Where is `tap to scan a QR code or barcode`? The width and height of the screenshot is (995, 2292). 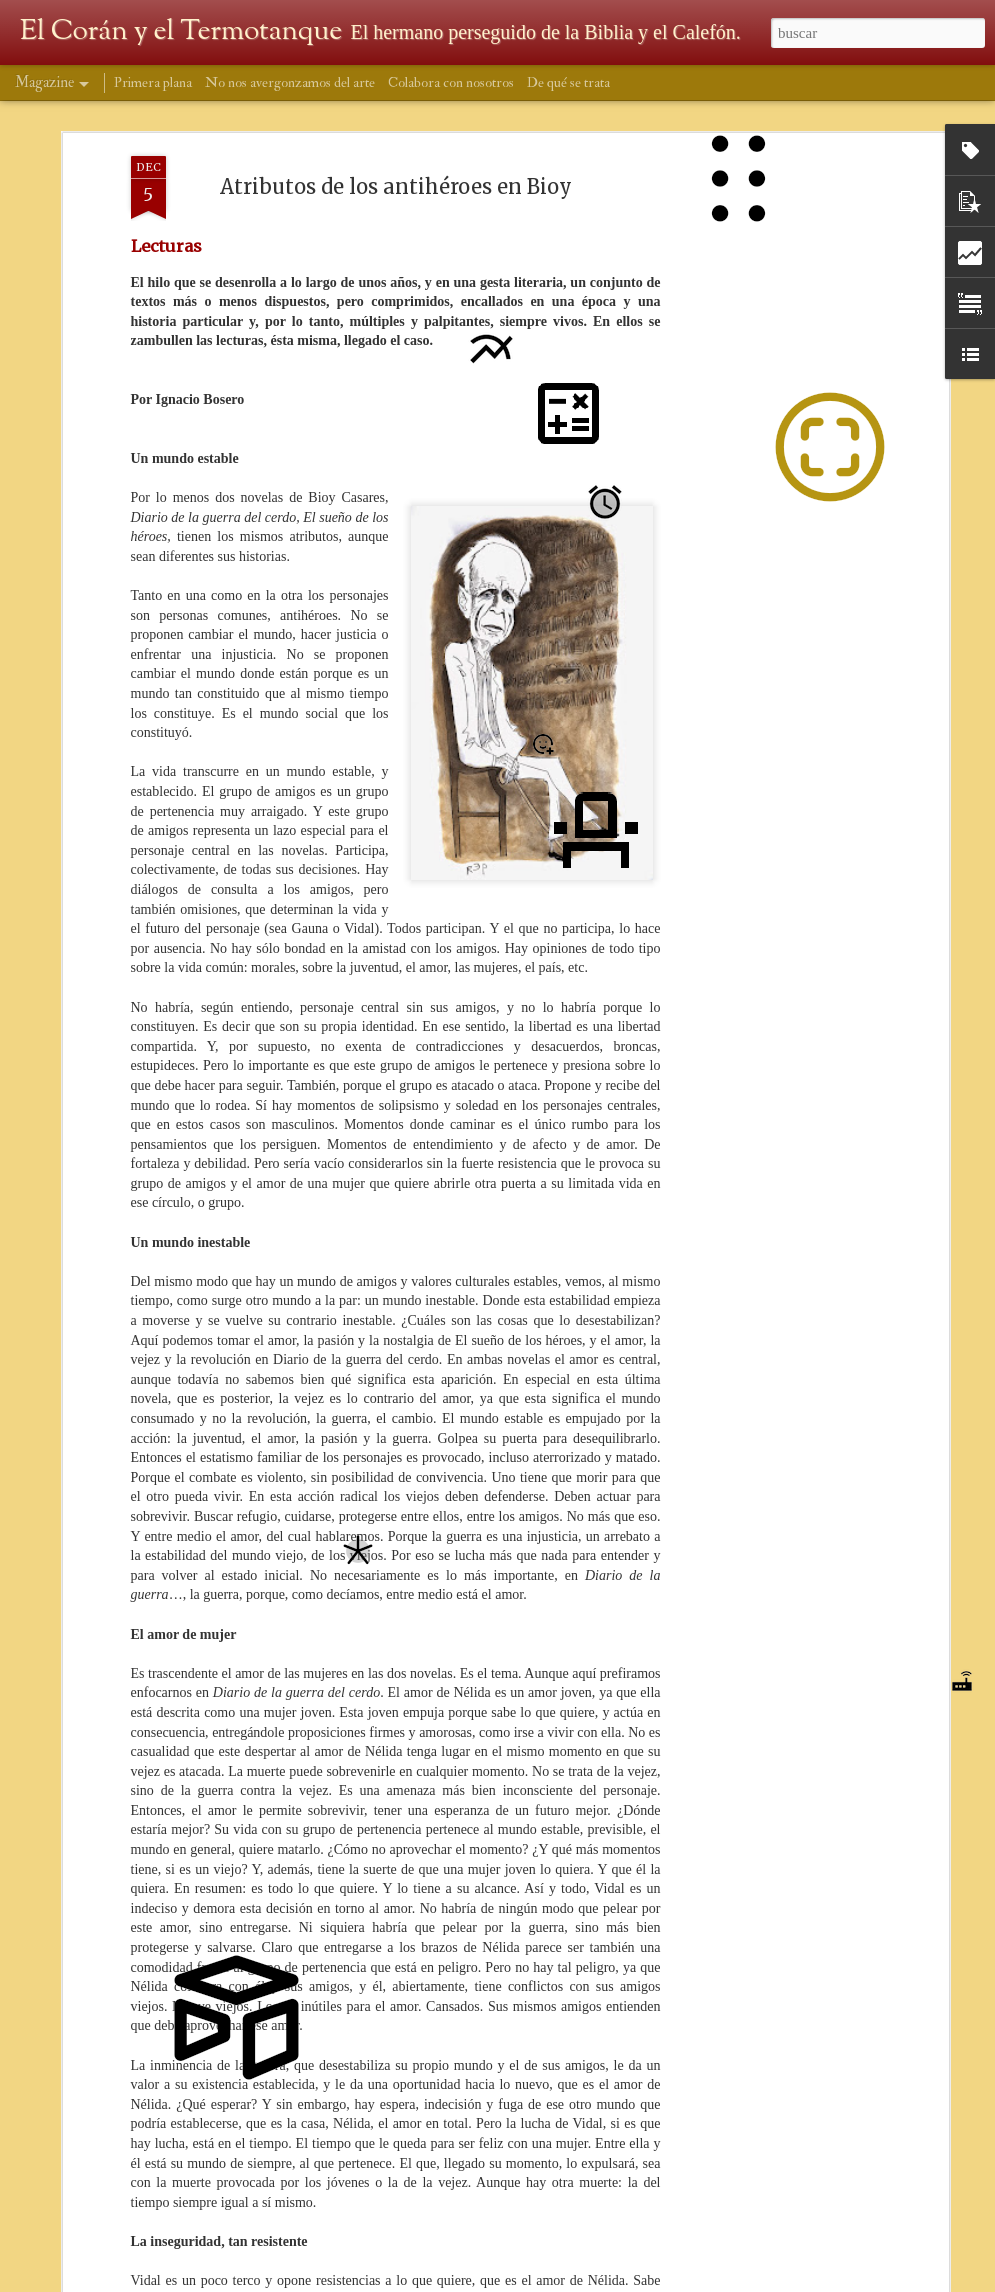
tap to scan a QR code or barcode is located at coordinates (830, 447).